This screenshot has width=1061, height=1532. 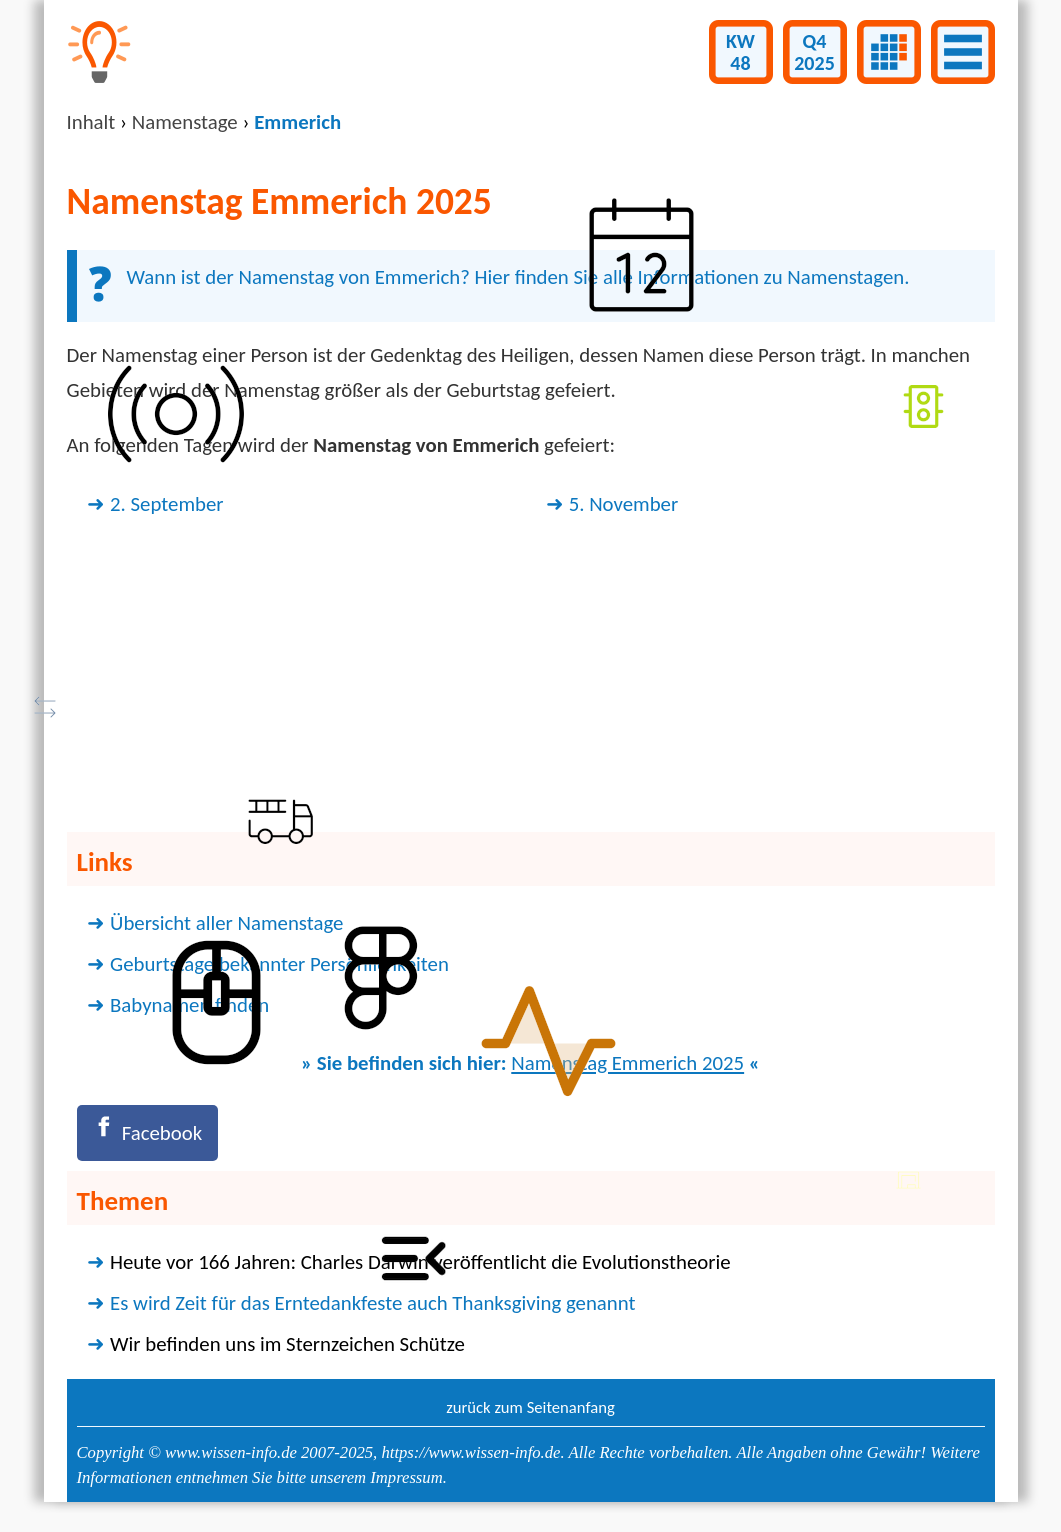 What do you see at coordinates (379, 976) in the screenshot?
I see `open figma` at bounding box center [379, 976].